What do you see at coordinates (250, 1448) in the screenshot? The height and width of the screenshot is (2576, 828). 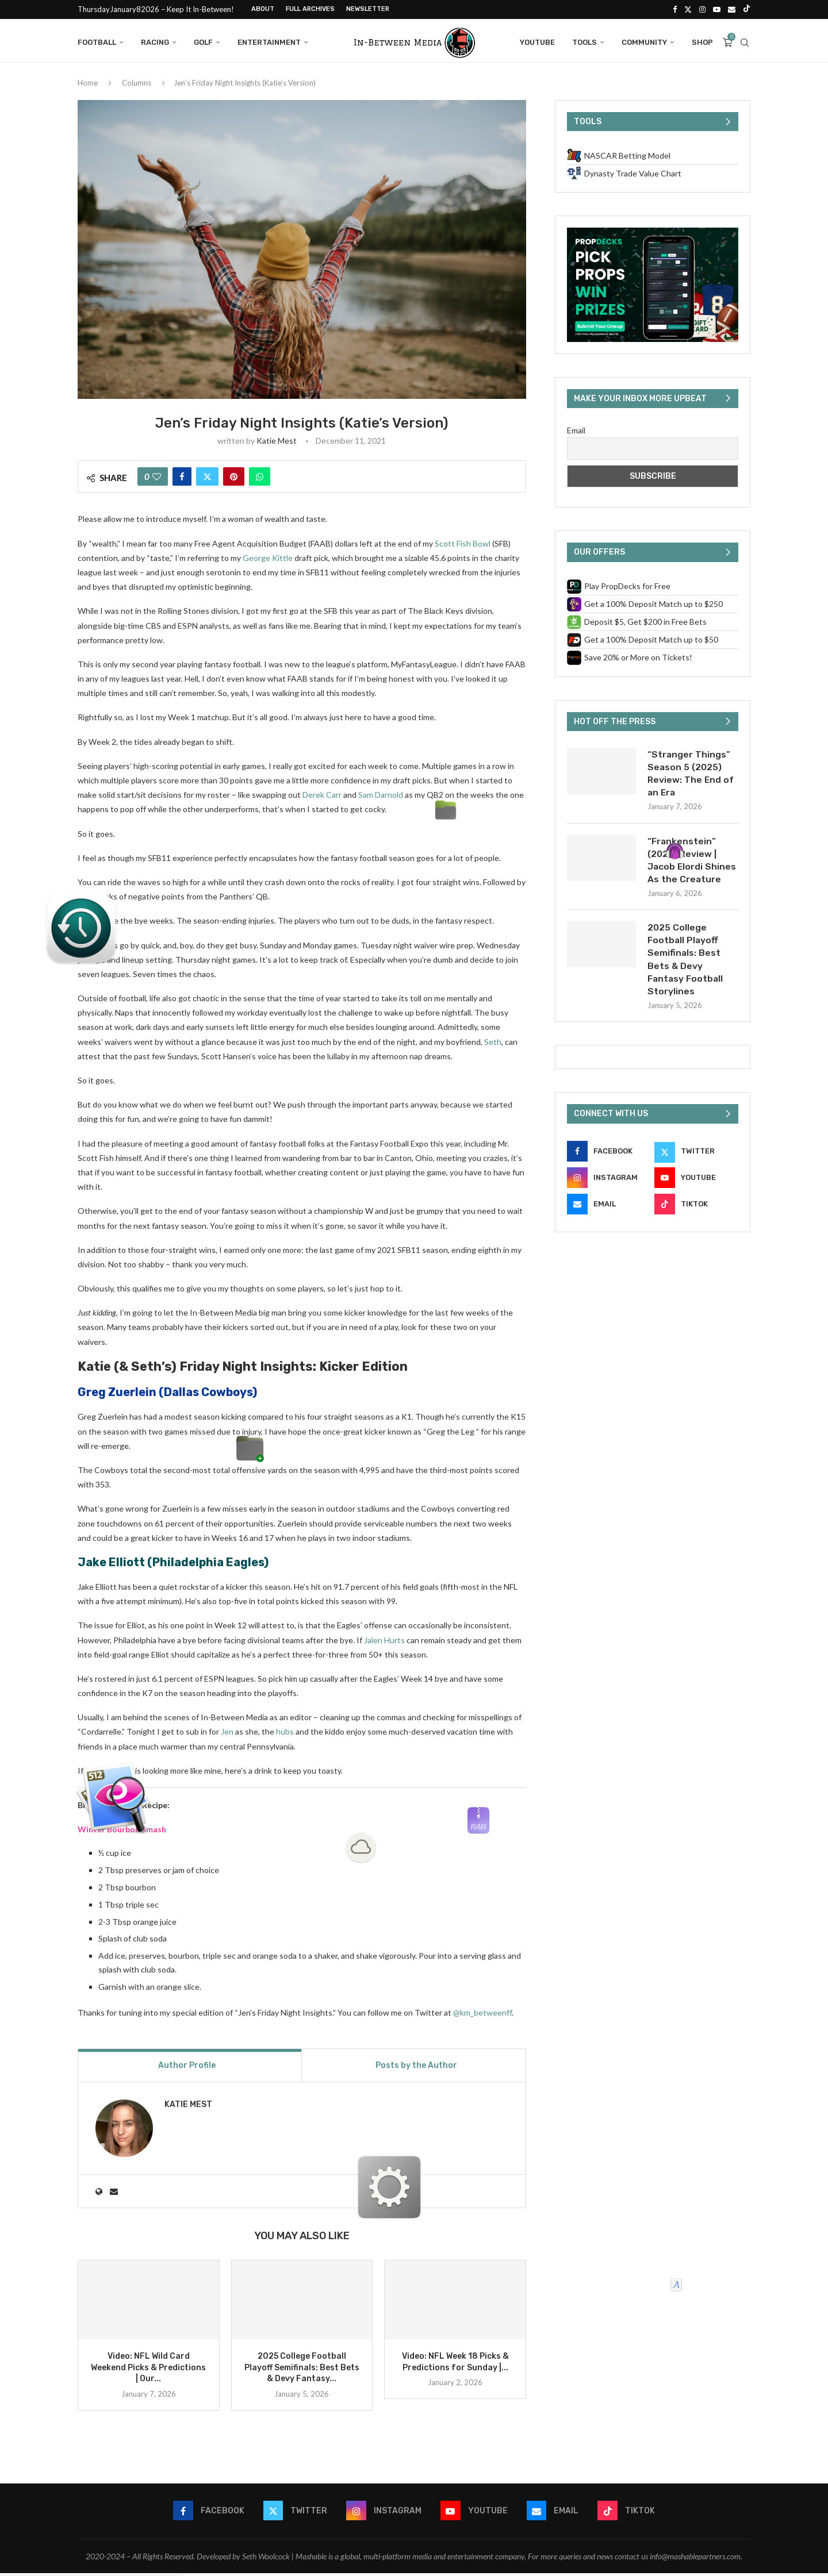 I see `create a new folder` at bounding box center [250, 1448].